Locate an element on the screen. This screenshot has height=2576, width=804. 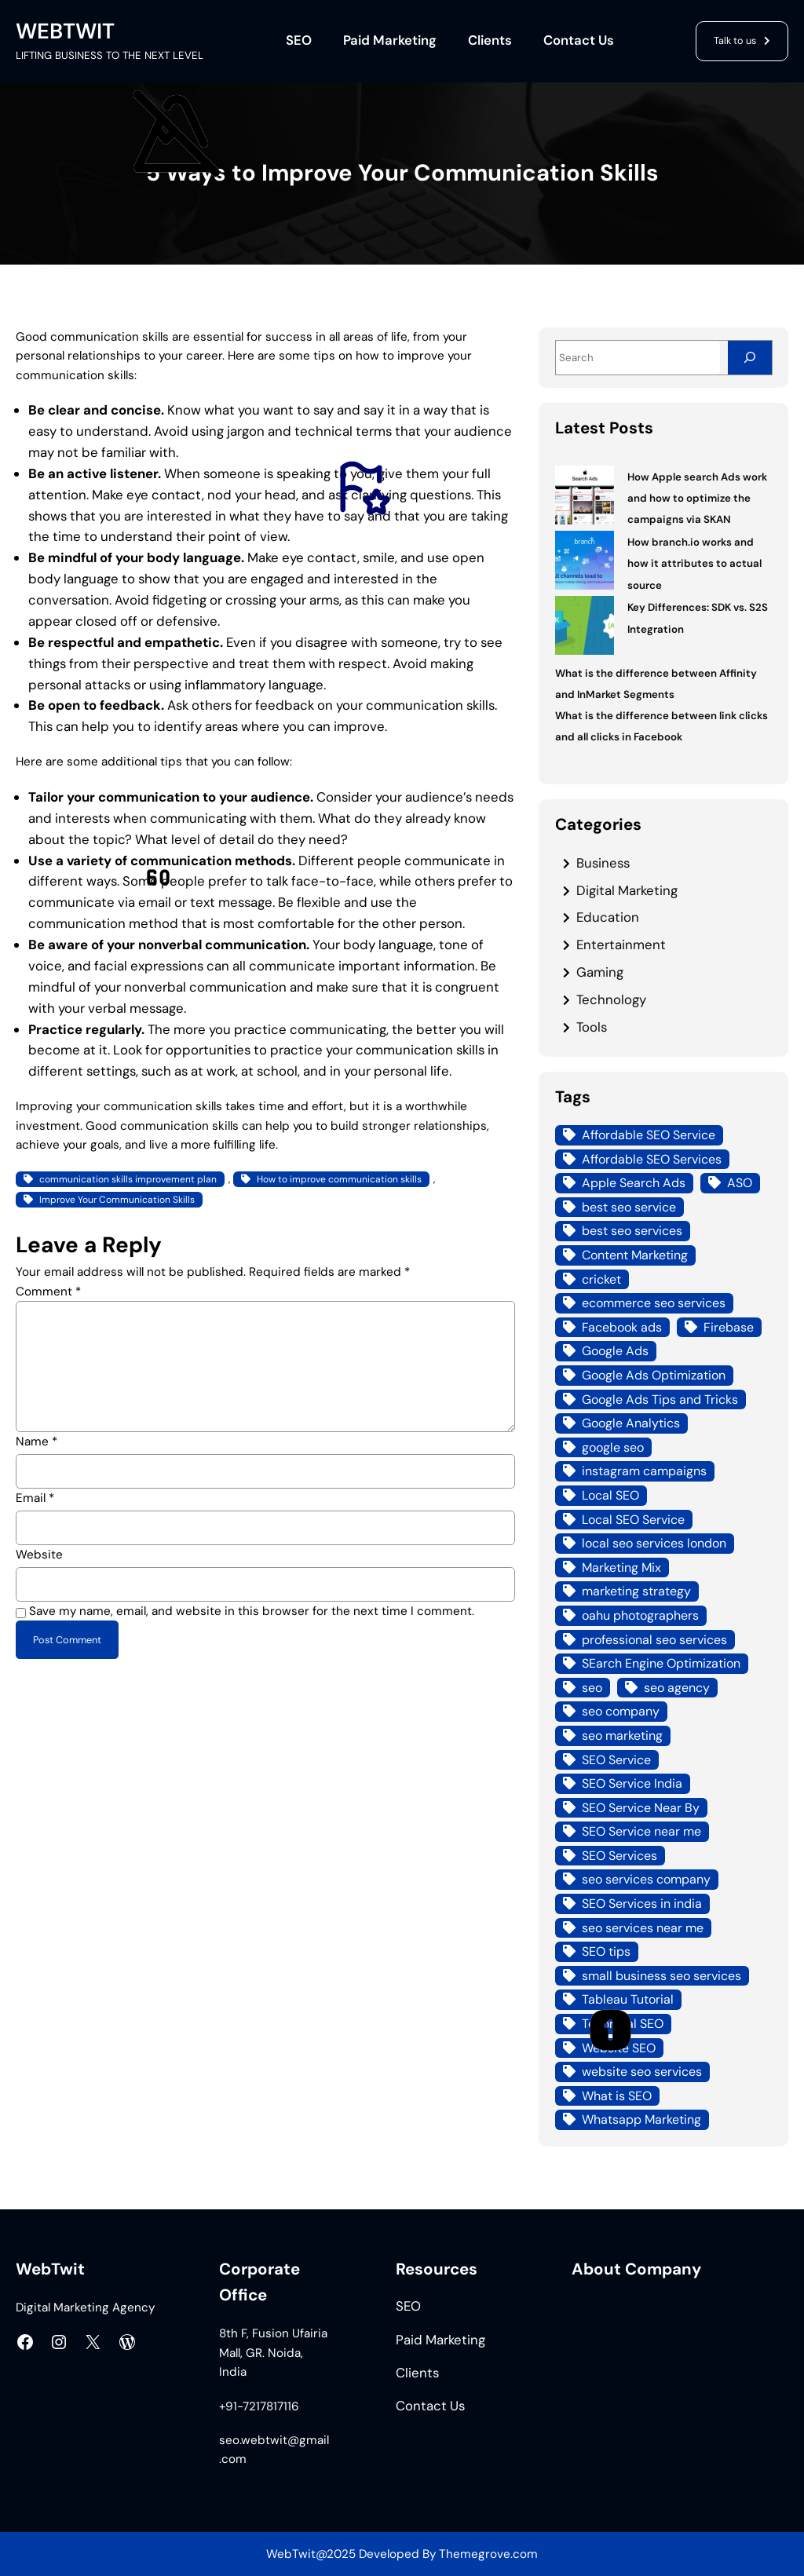
indicates a 60-second timer or countdown is located at coordinates (158, 877).